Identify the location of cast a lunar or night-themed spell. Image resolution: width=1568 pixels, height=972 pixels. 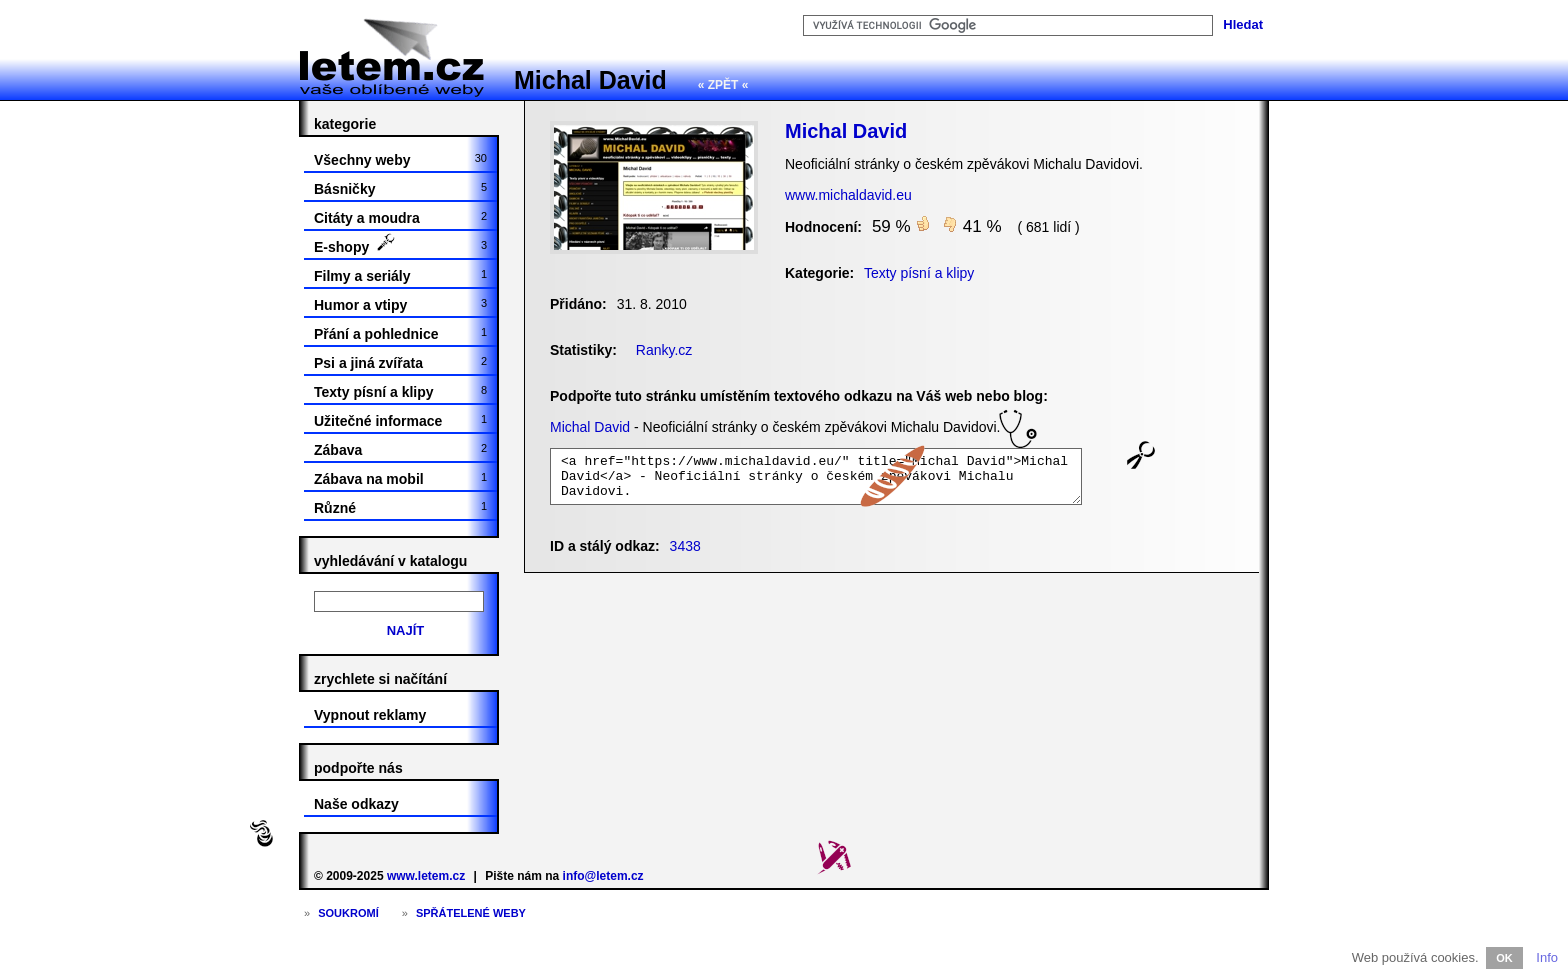
(386, 242).